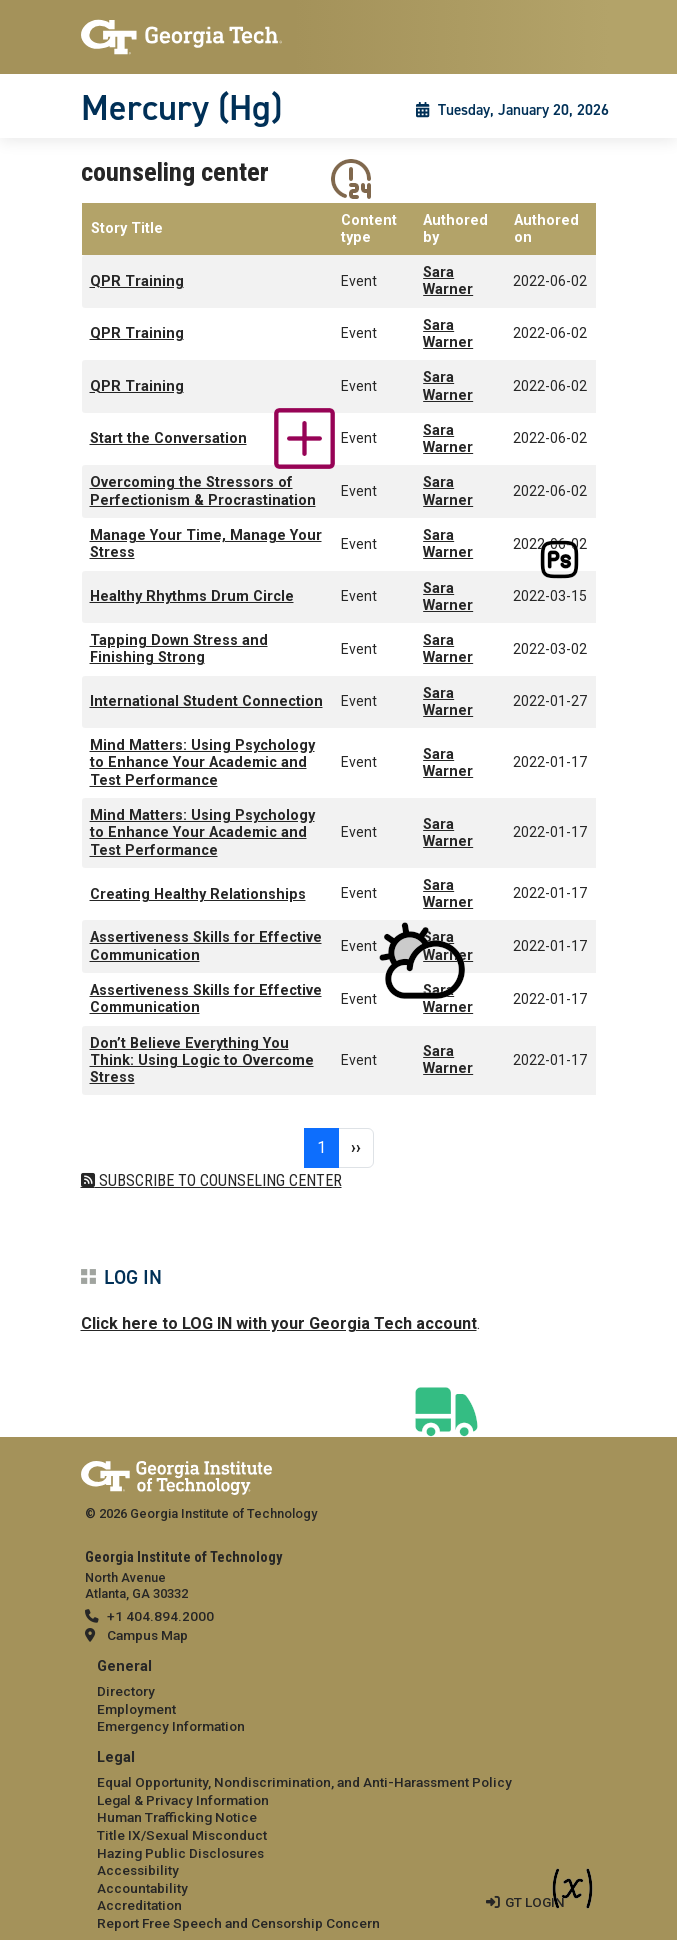 Image resolution: width=677 pixels, height=1940 pixels. What do you see at coordinates (422, 962) in the screenshot?
I see `view current weather conditions` at bounding box center [422, 962].